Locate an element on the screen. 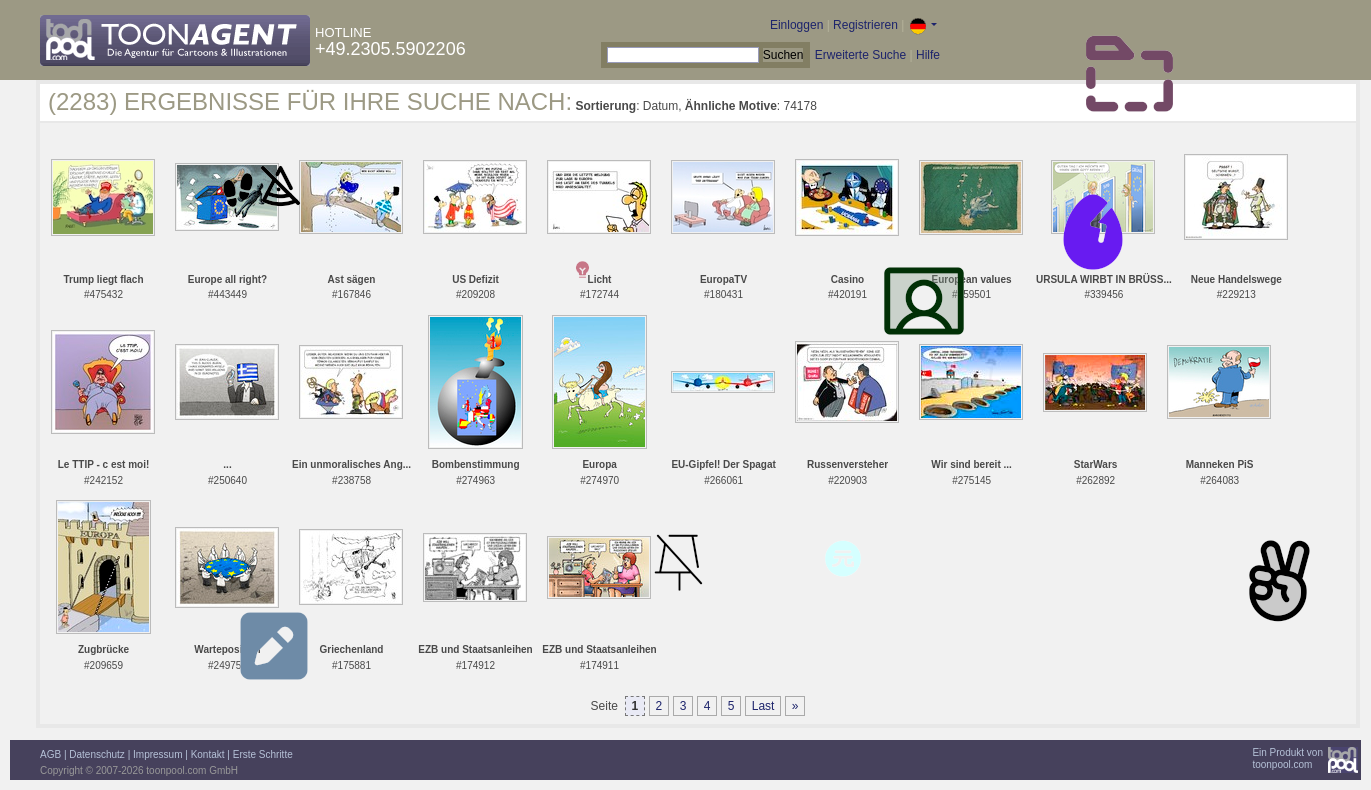  create a new folder is located at coordinates (1129, 74).